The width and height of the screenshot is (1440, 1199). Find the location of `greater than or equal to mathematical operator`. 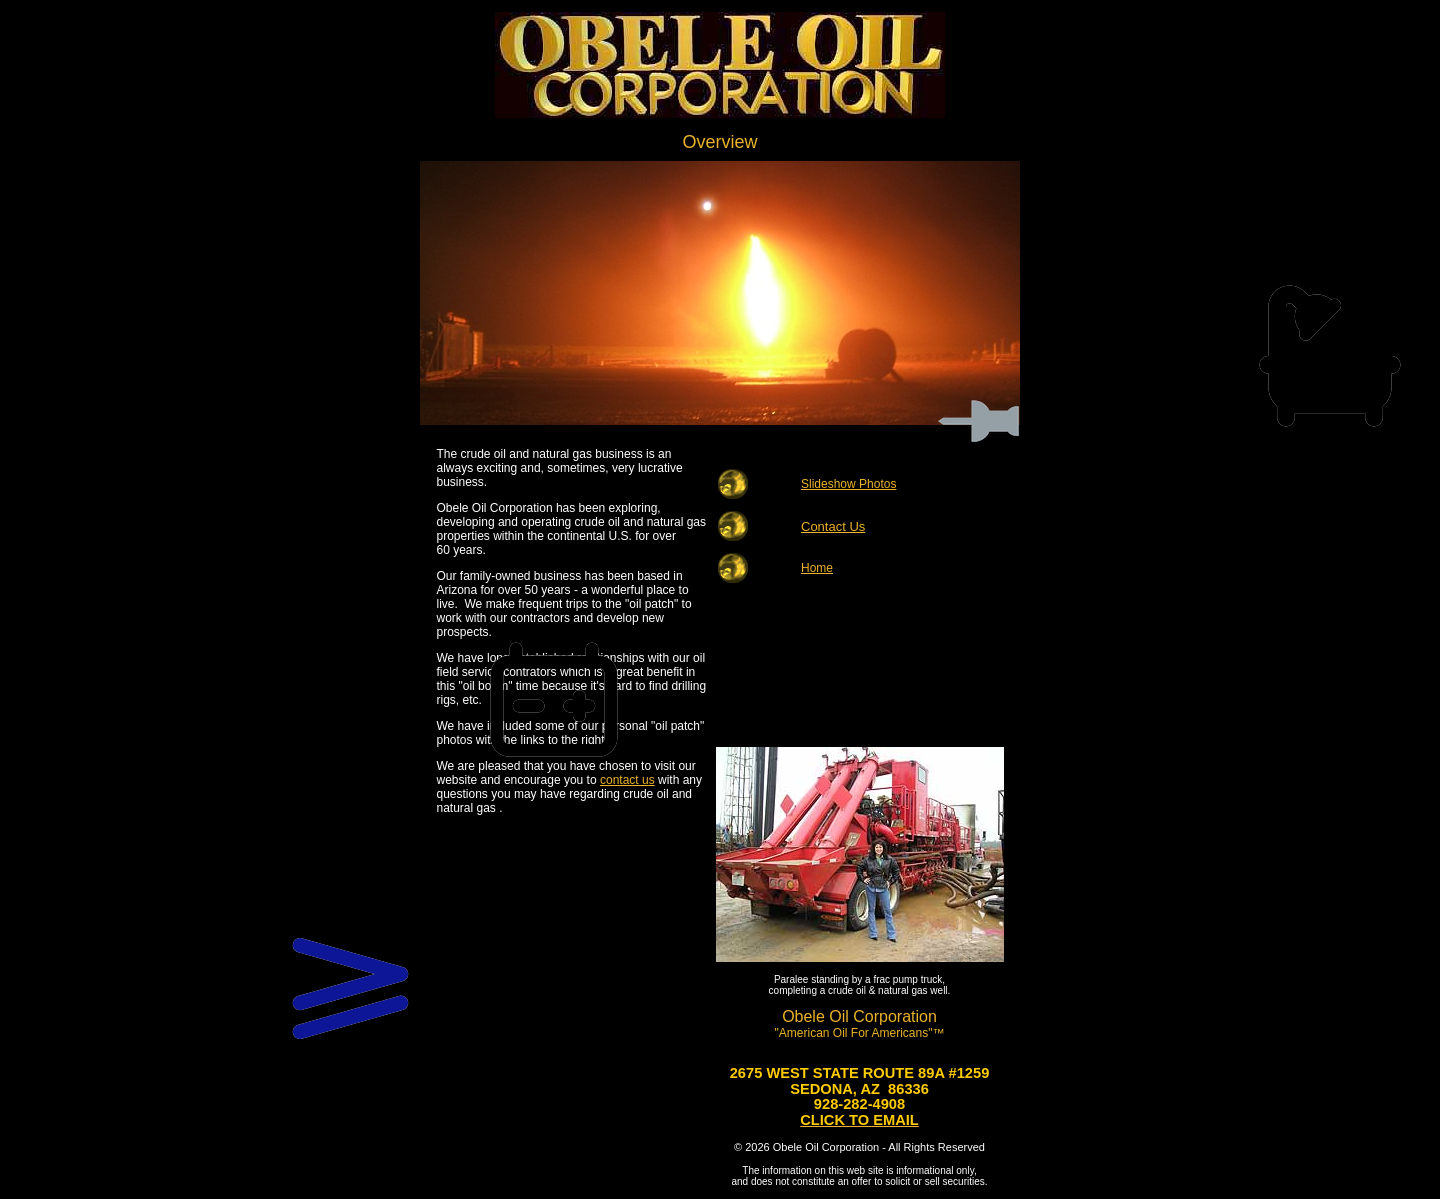

greater than or equal to mathematical operator is located at coordinates (350, 988).